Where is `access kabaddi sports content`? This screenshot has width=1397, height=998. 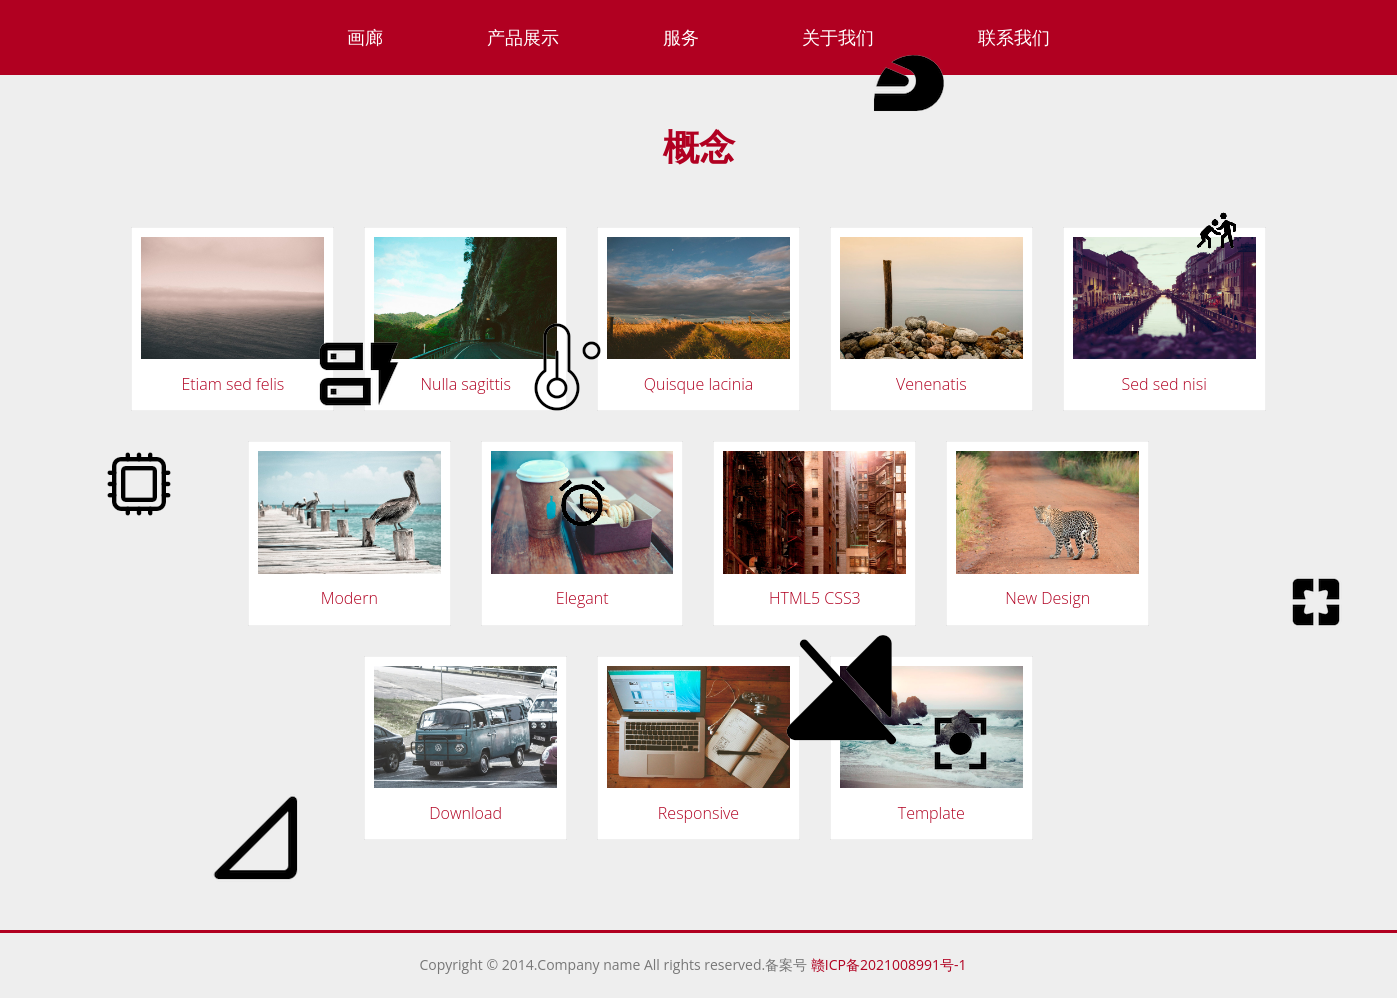
access kabaddi sports content is located at coordinates (1216, 232).